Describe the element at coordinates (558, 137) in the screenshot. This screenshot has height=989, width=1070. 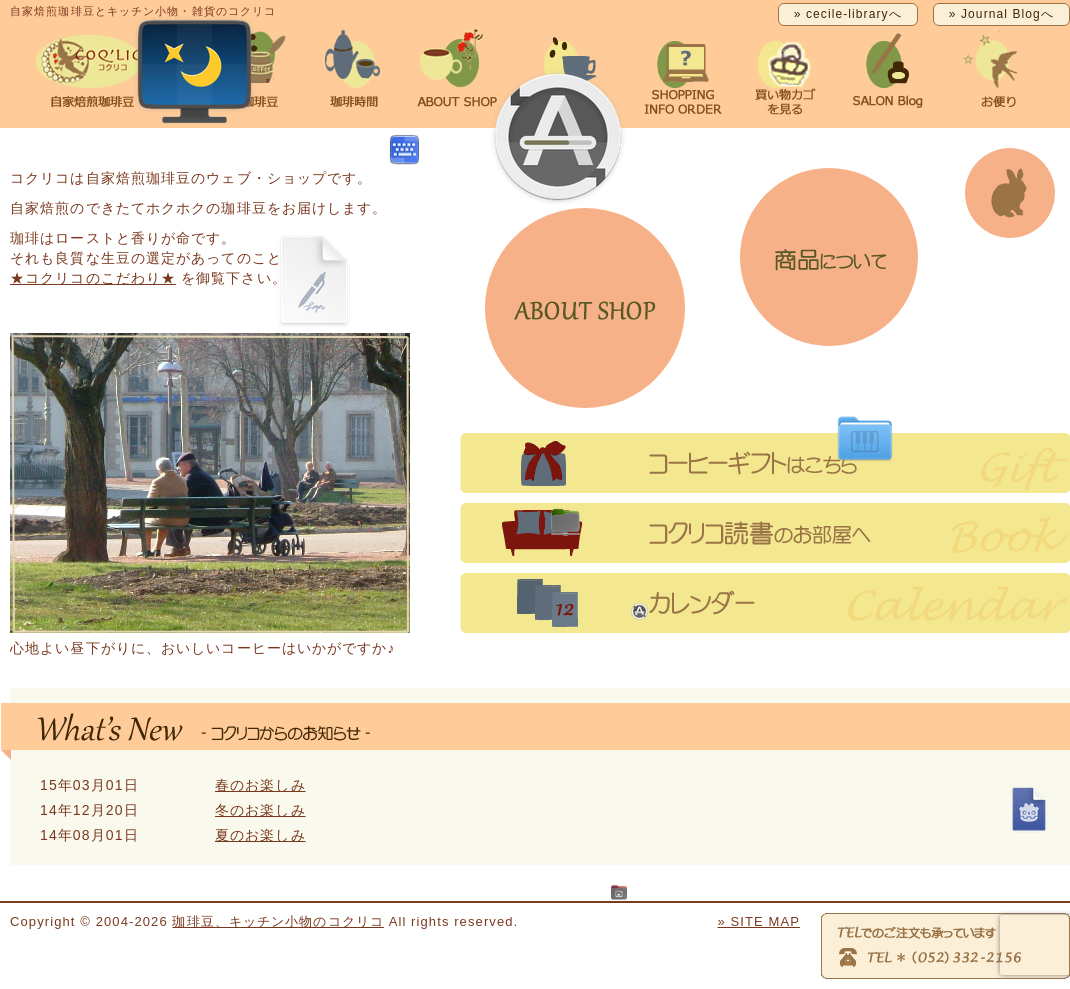
I see `open the software update manager` at that location.